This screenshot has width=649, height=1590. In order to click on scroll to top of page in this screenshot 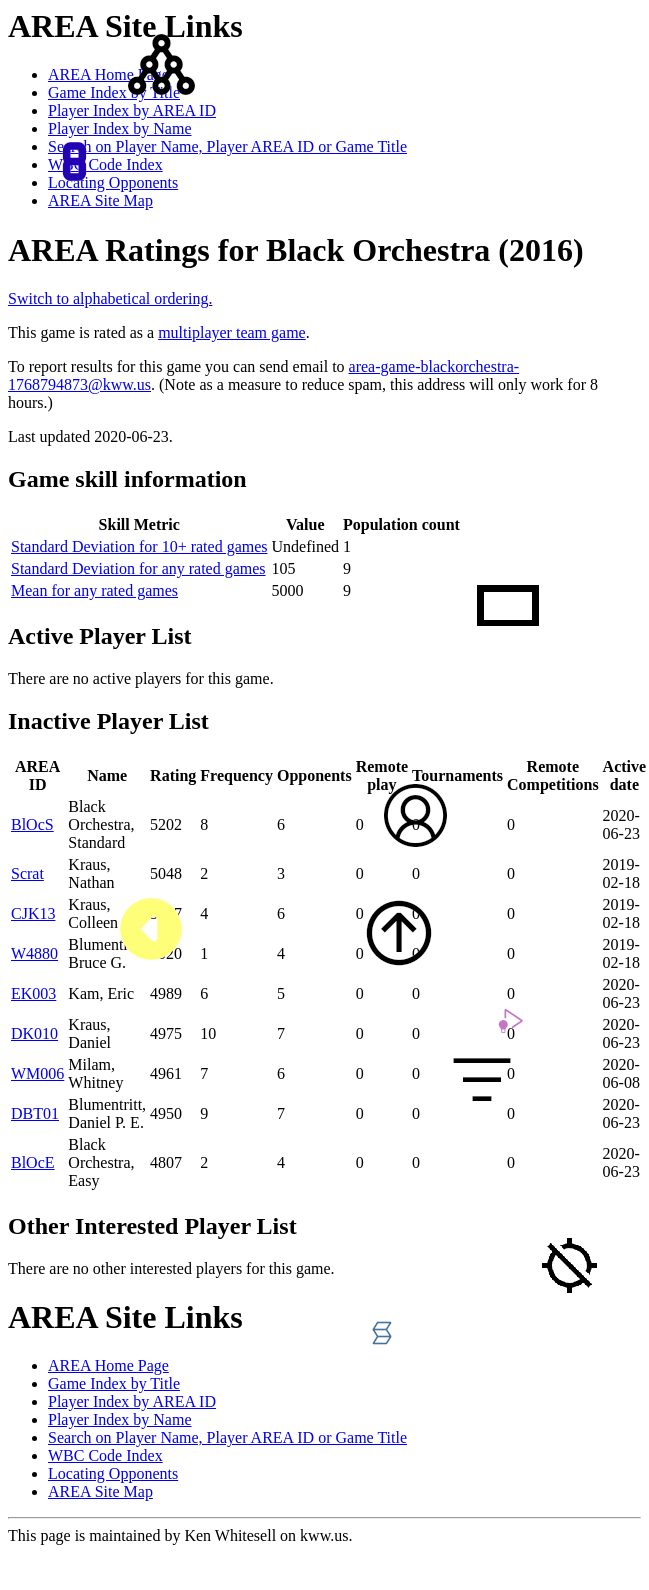, I will do `click(399, 933)`.